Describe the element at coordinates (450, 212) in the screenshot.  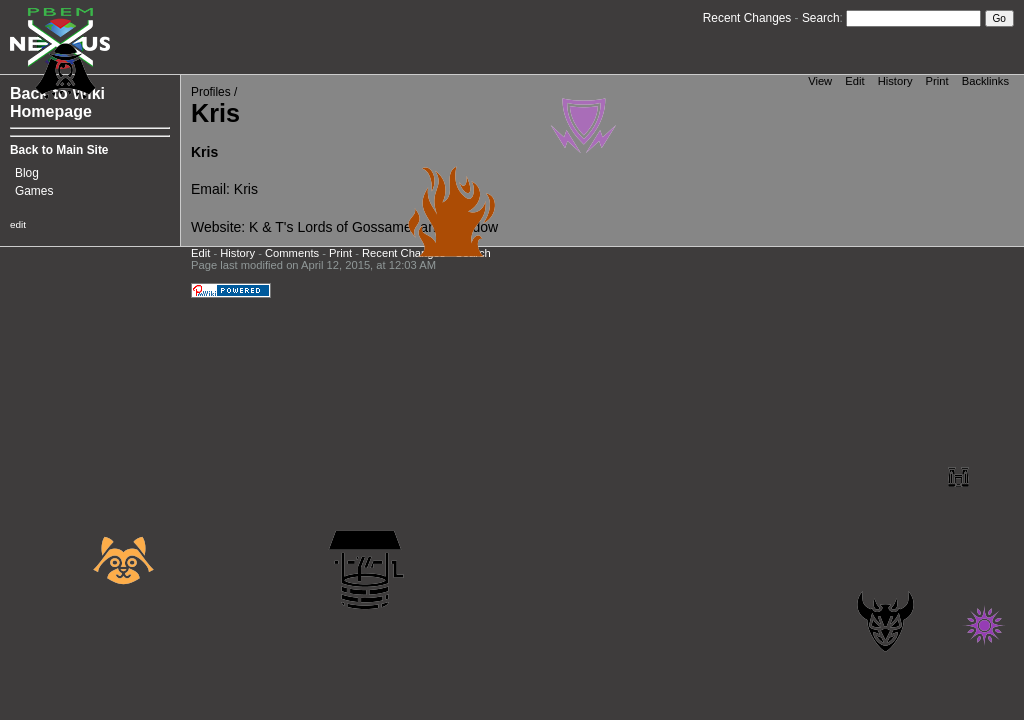
I see `indicates a celebration or special event` at that location.